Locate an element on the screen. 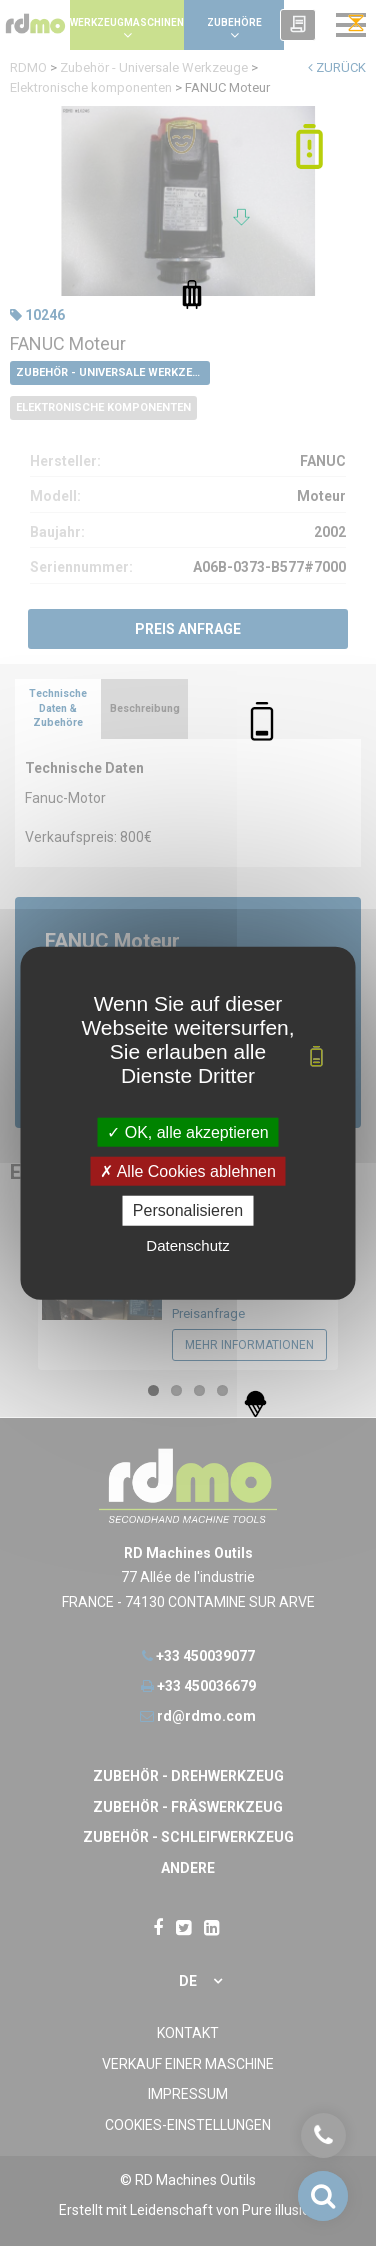  indicates low battery warning is located at coordinates (309, 146).